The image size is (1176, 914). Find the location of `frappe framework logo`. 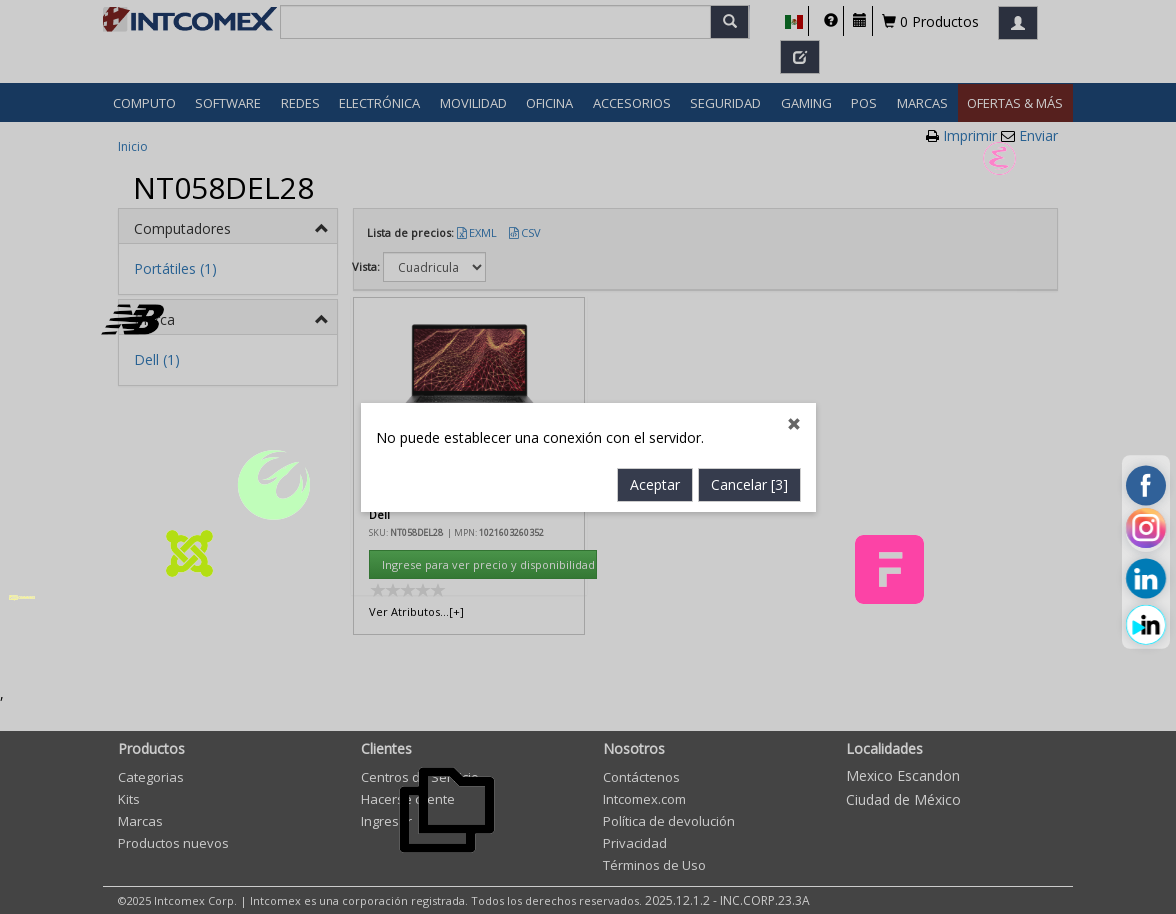

frappe framework logo is located at coordinates (889, 569).